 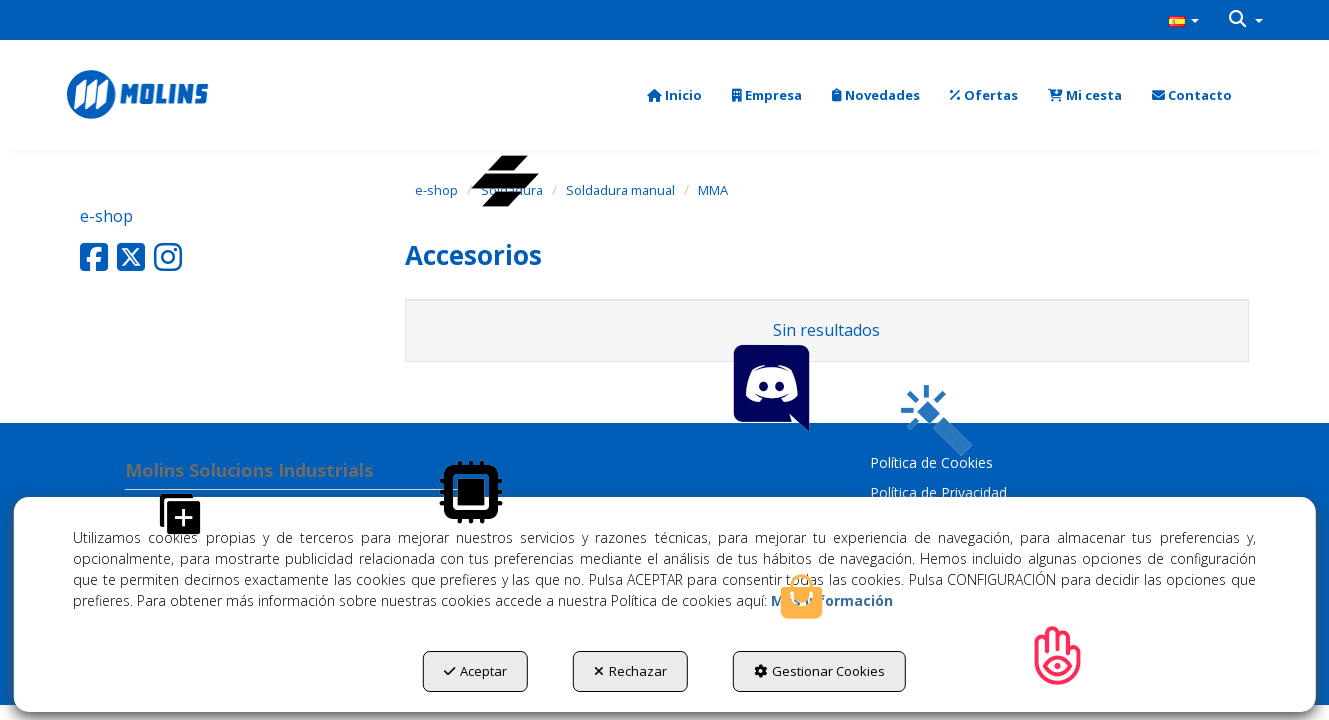 I want to click on duplicate or copy an item, so click(x=180, y=514).